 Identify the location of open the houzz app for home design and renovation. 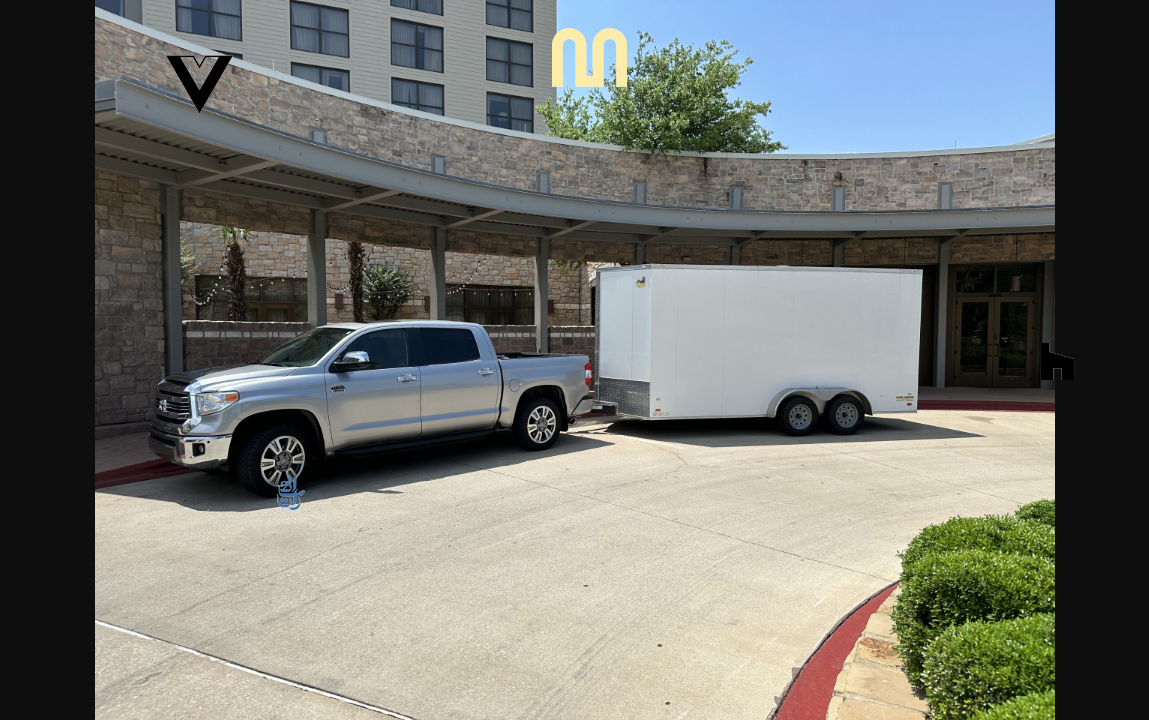
(1057, 361).